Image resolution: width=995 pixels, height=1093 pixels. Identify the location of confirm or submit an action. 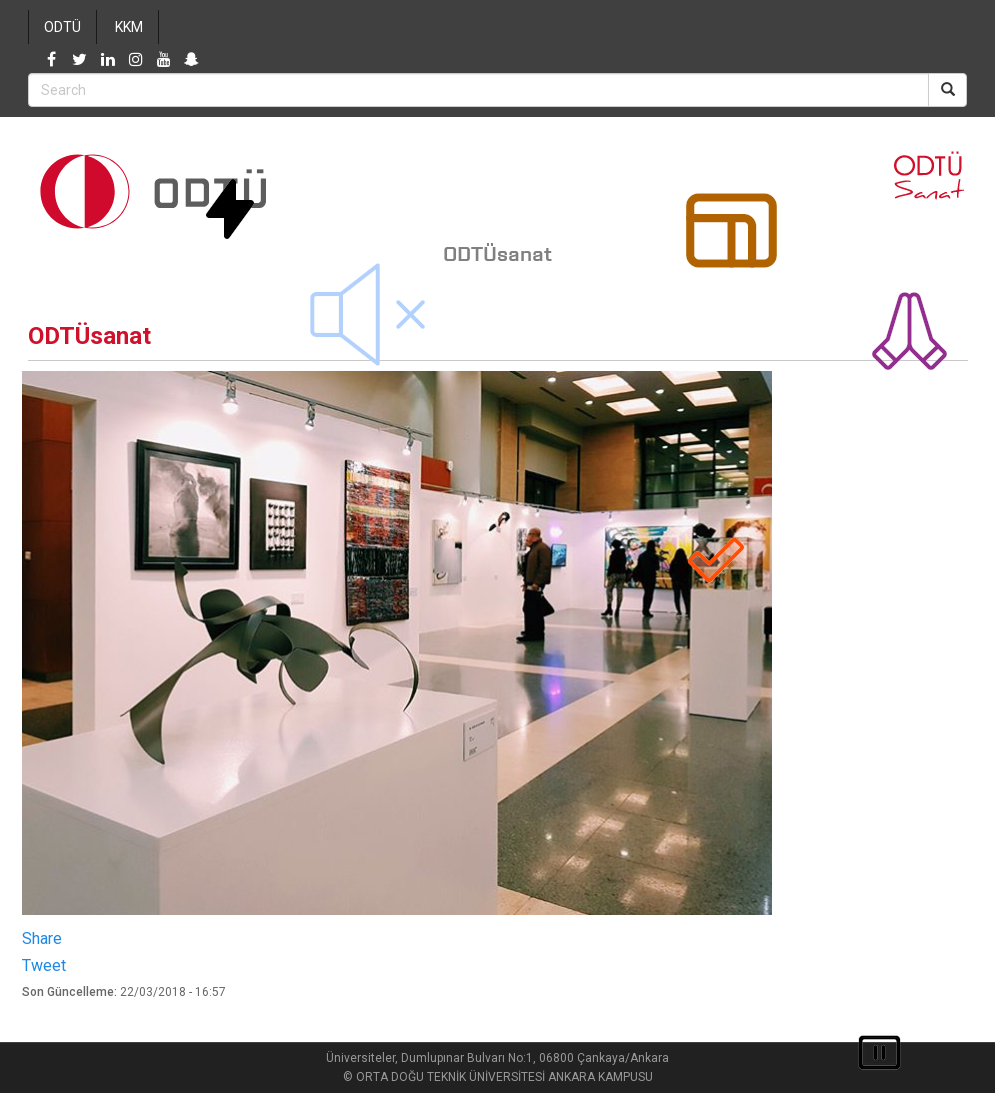
(715, 559).